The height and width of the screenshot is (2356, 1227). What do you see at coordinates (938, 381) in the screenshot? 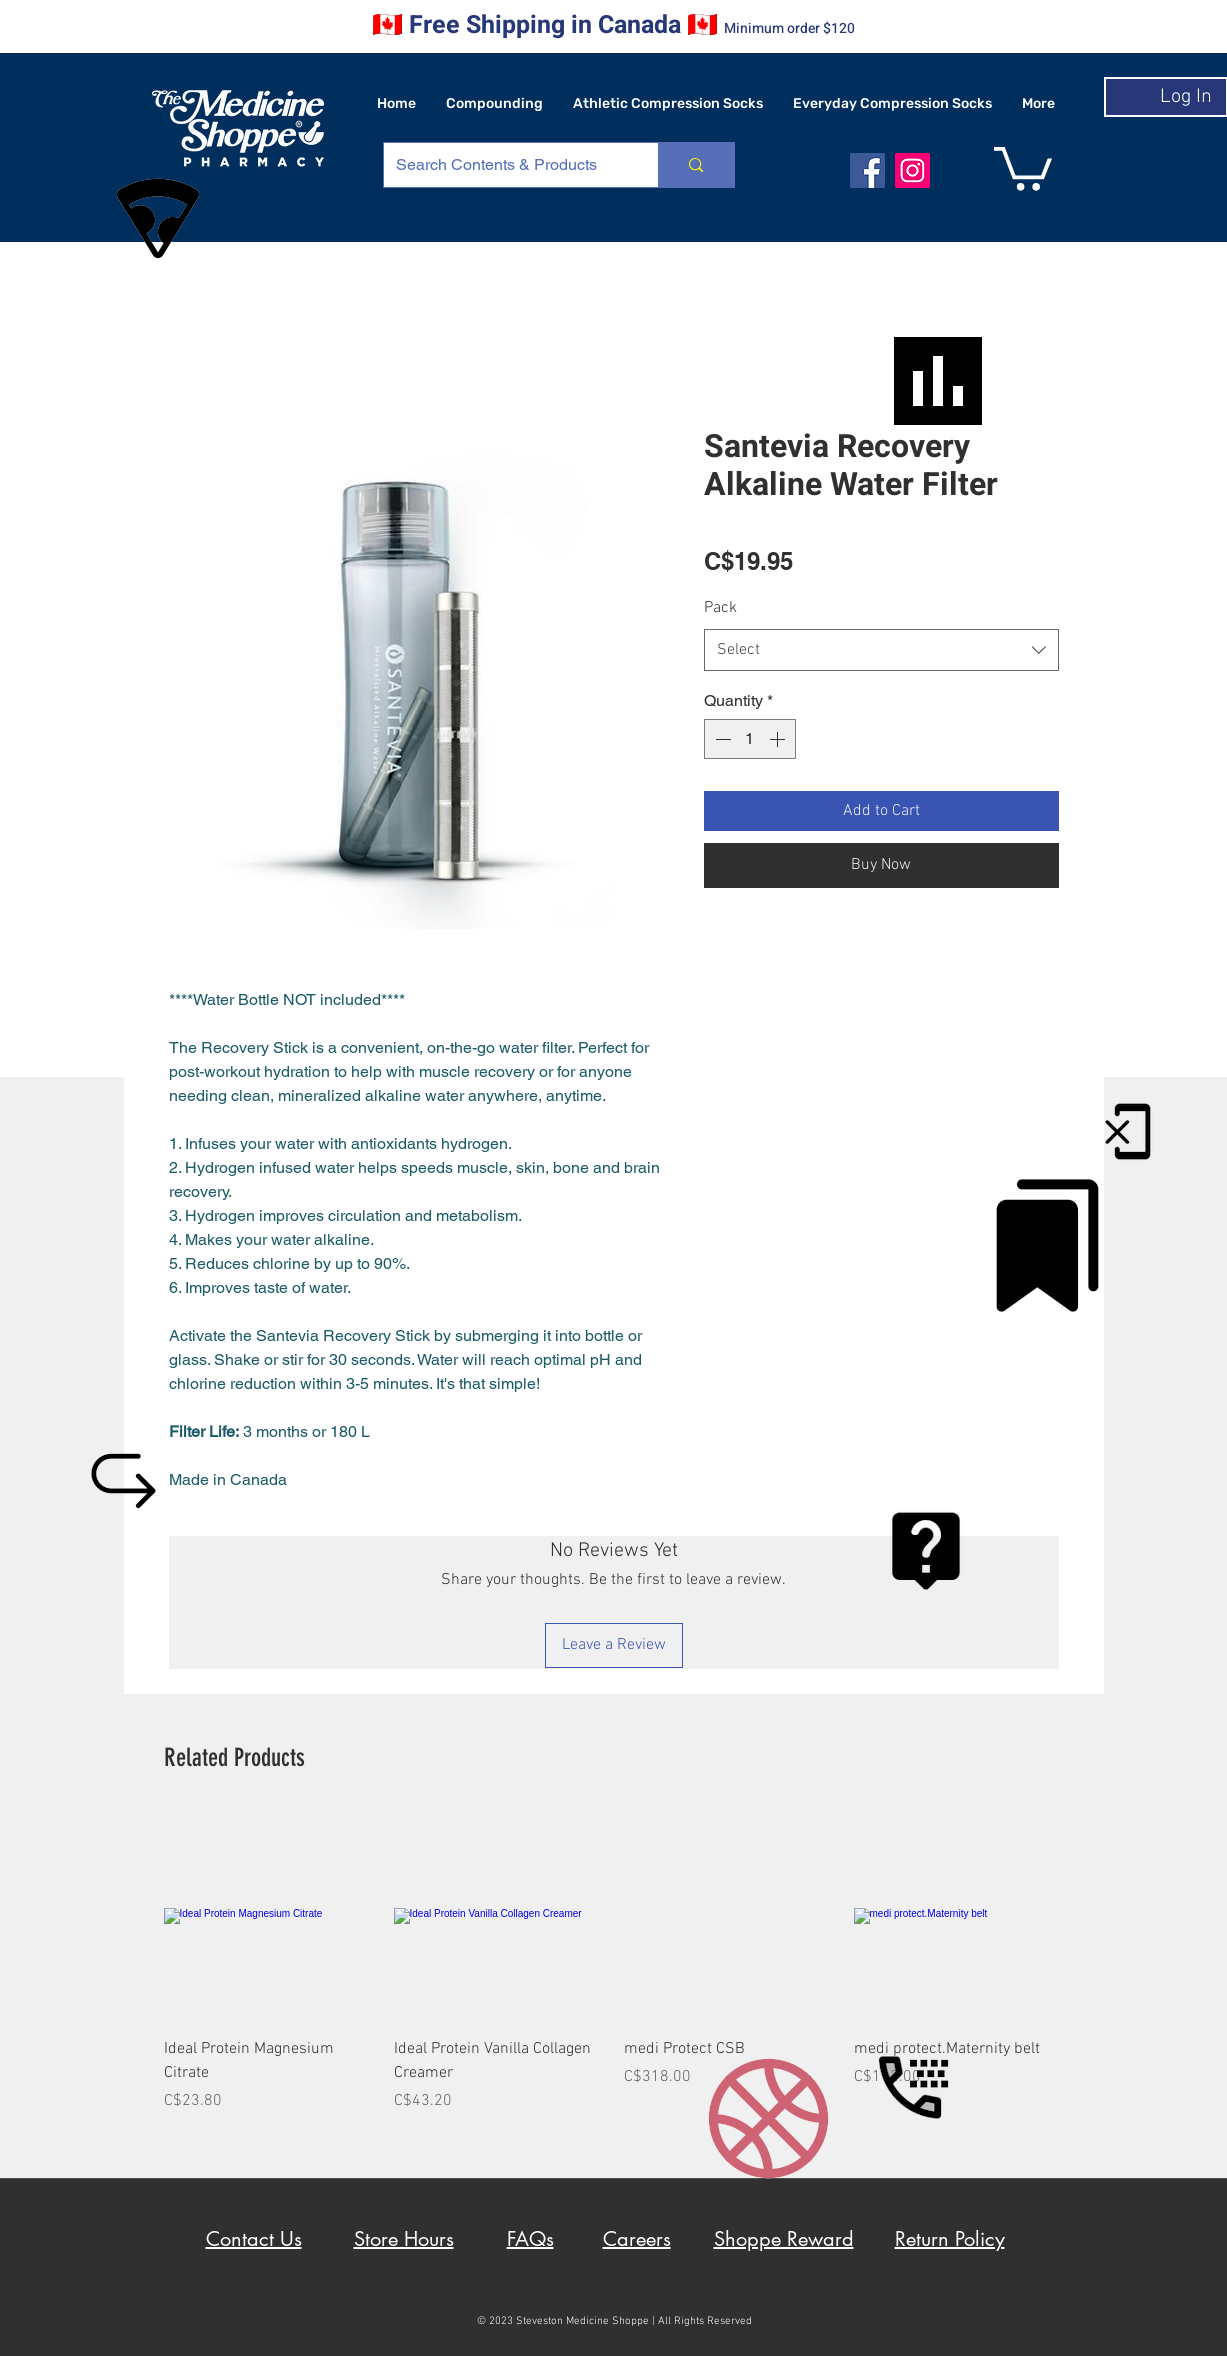
I see `insert a chart or graph into a document` at bounding box center [938, 381].